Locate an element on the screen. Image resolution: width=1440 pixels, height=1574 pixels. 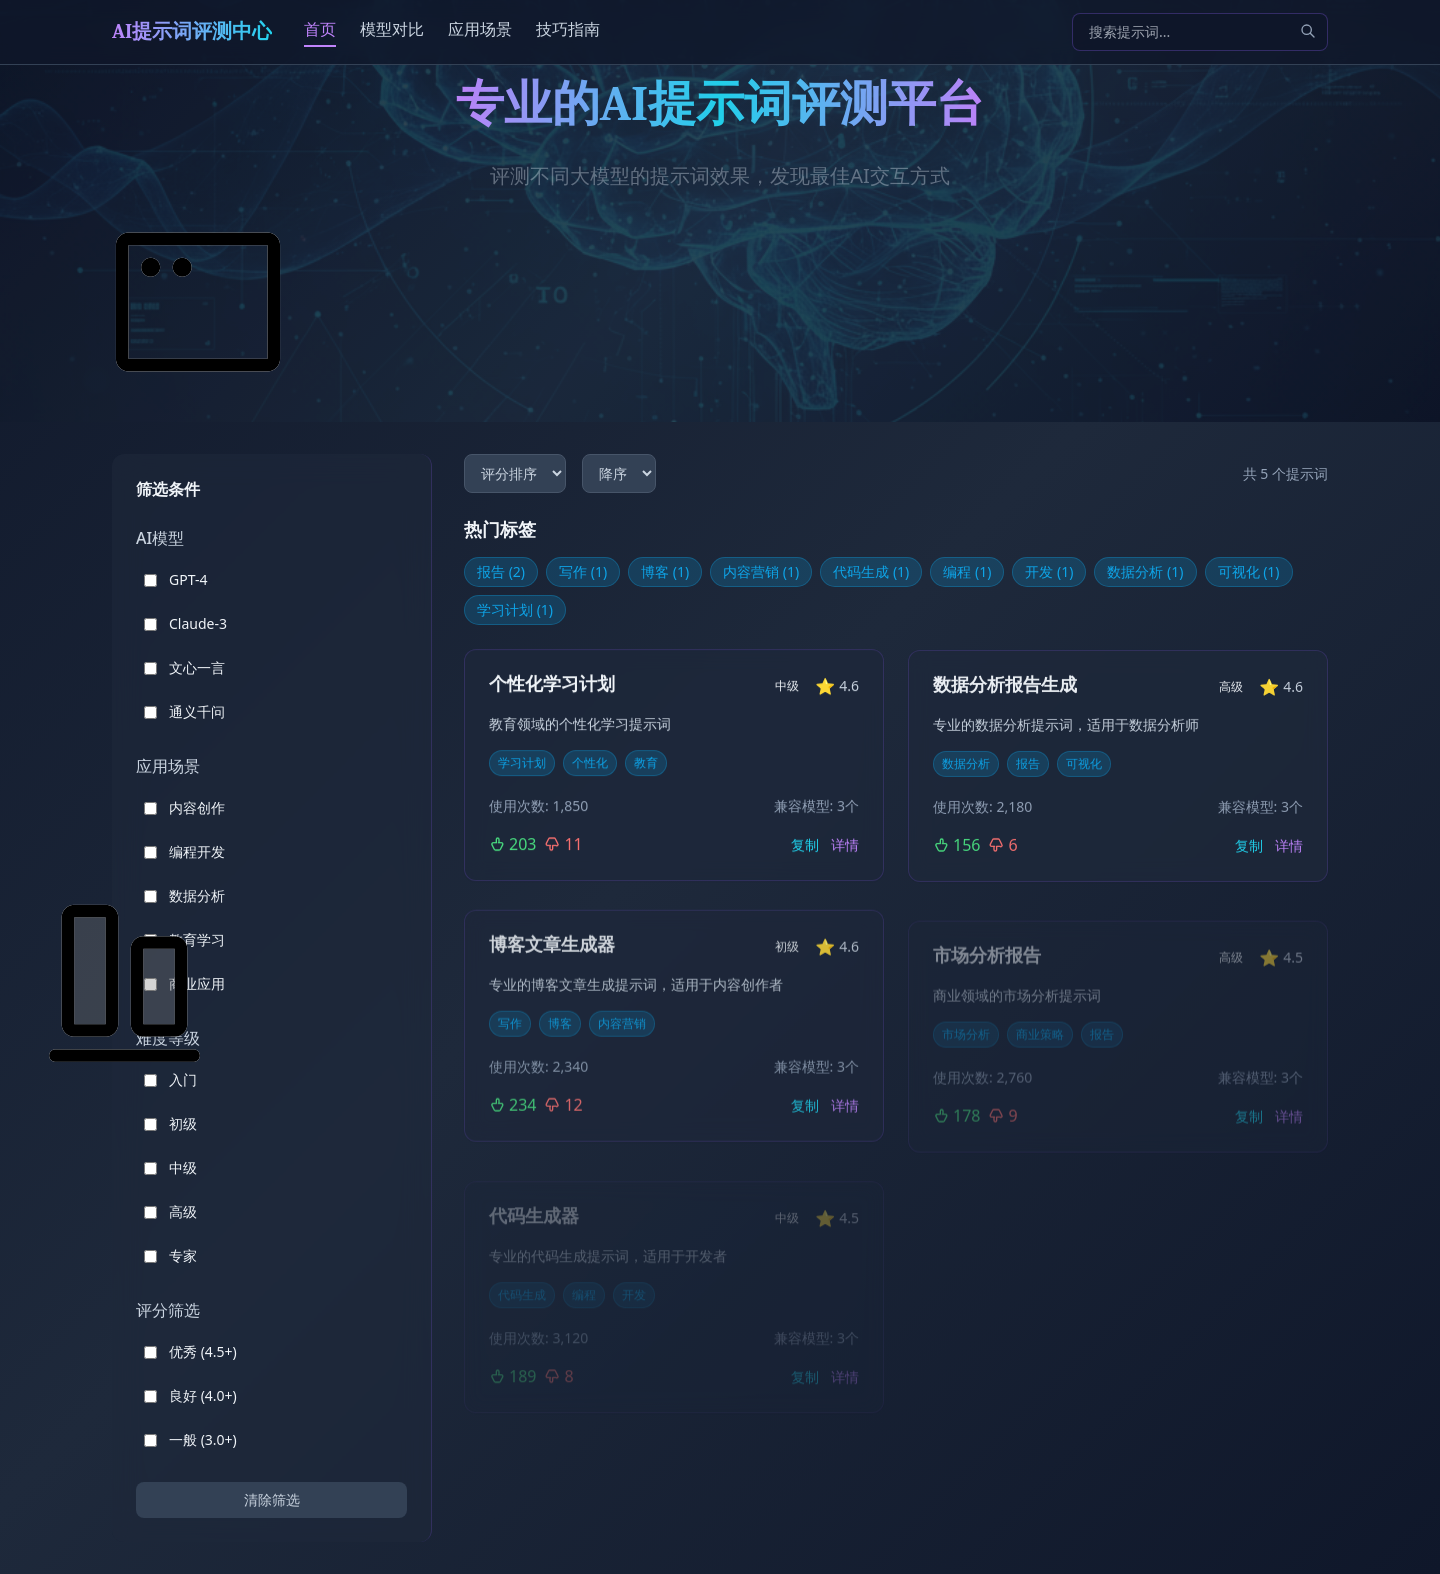
open a new application window is located at coordinates (198, 302).